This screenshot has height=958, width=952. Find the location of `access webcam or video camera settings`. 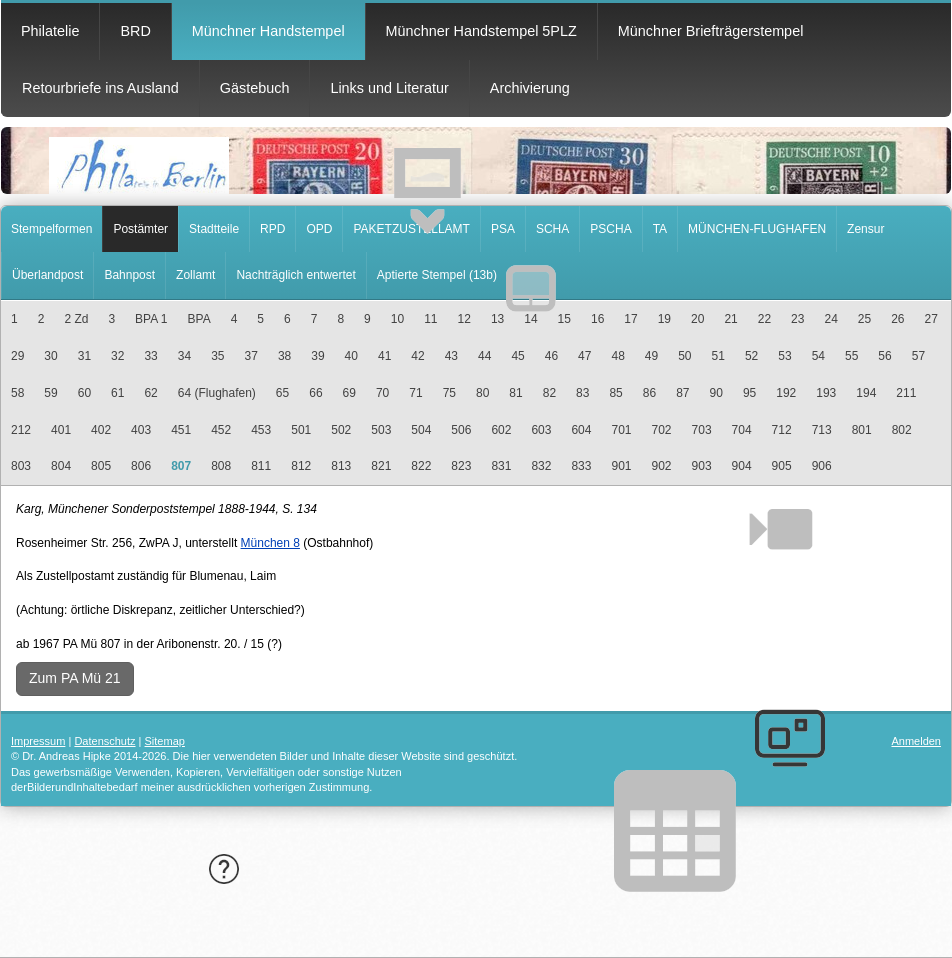

access webcam or video camera settings is located at coordinates (781, 527).